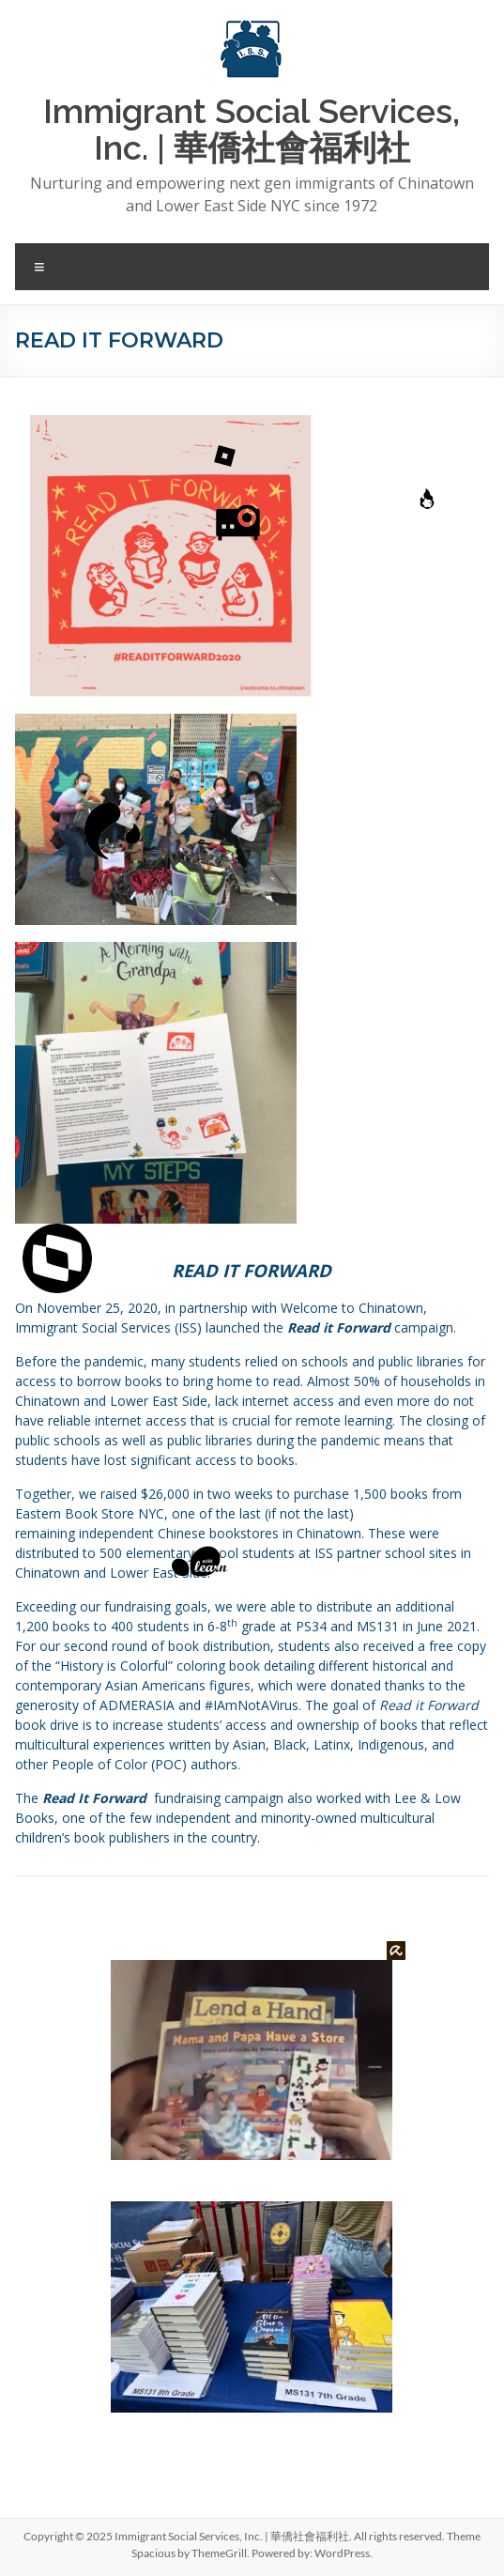 The width and height of the screenshot is (504, 2576). Describe the element at coordinates (112, 830) in the screenshot. I see `taichi programming language logo` at that location.